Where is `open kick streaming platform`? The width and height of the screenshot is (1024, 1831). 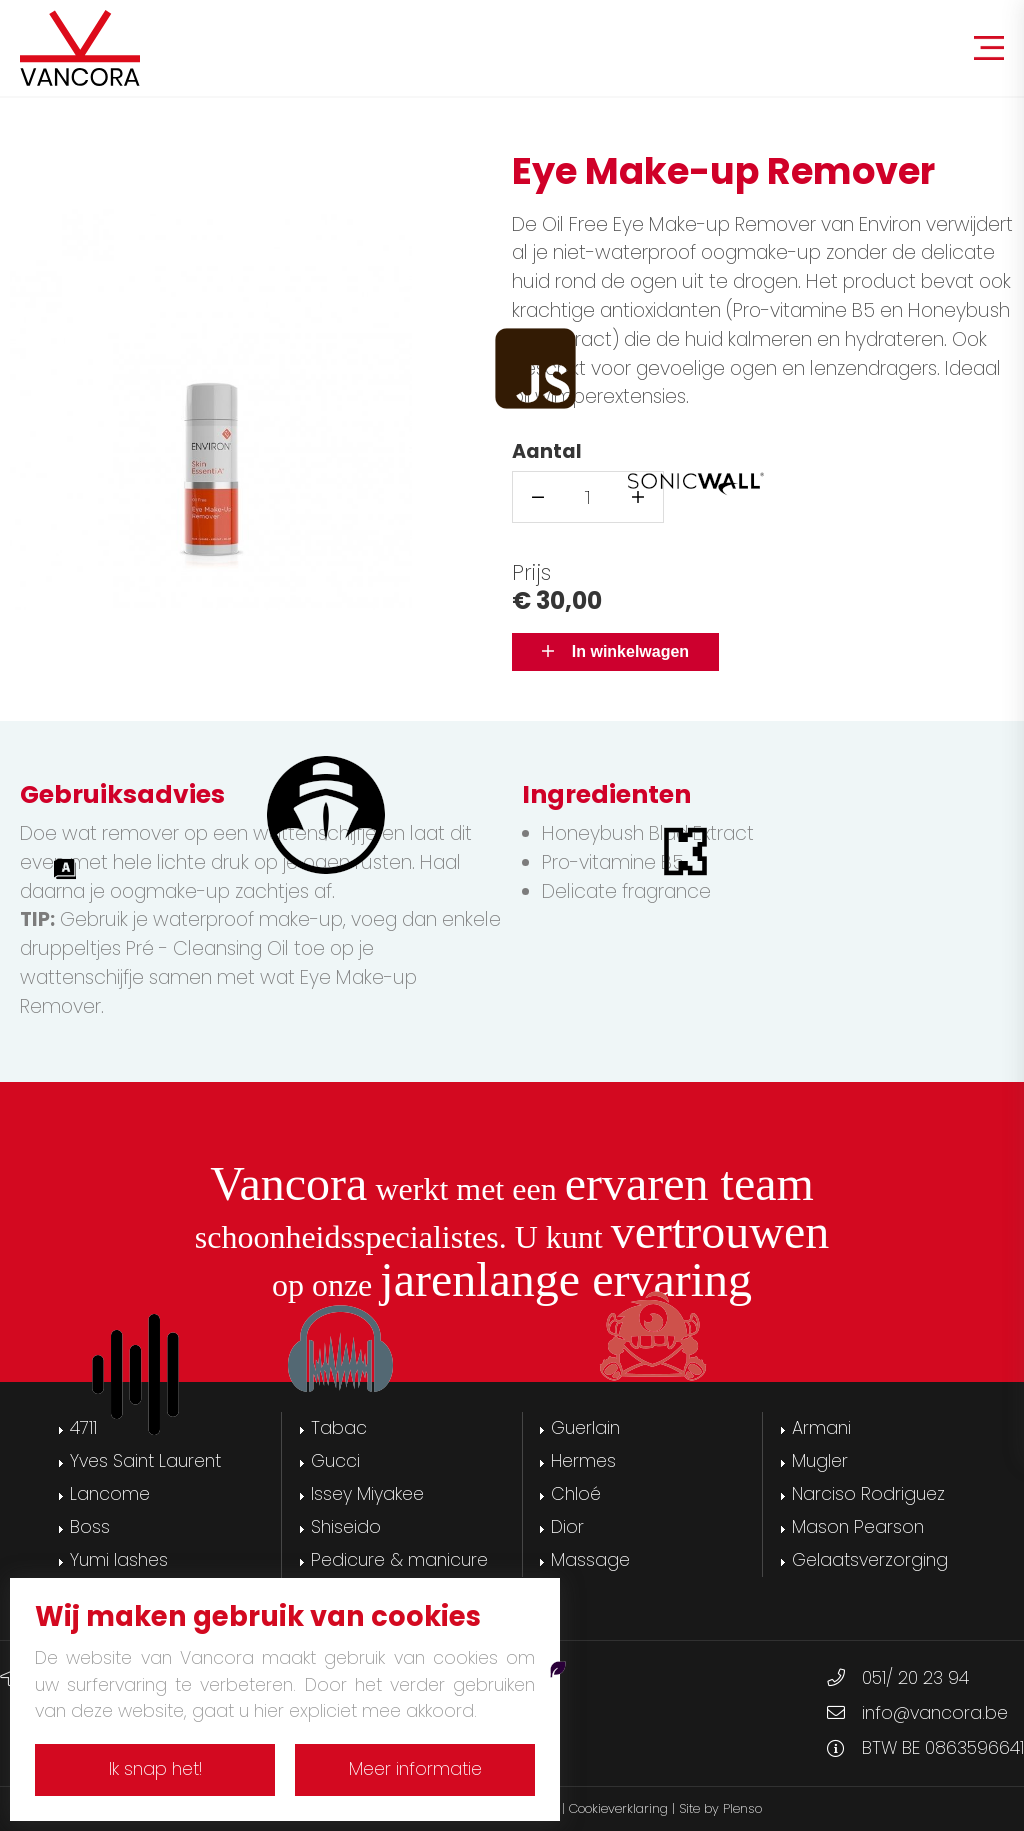
open kick streaming platform is located at coordinates (685, 851).